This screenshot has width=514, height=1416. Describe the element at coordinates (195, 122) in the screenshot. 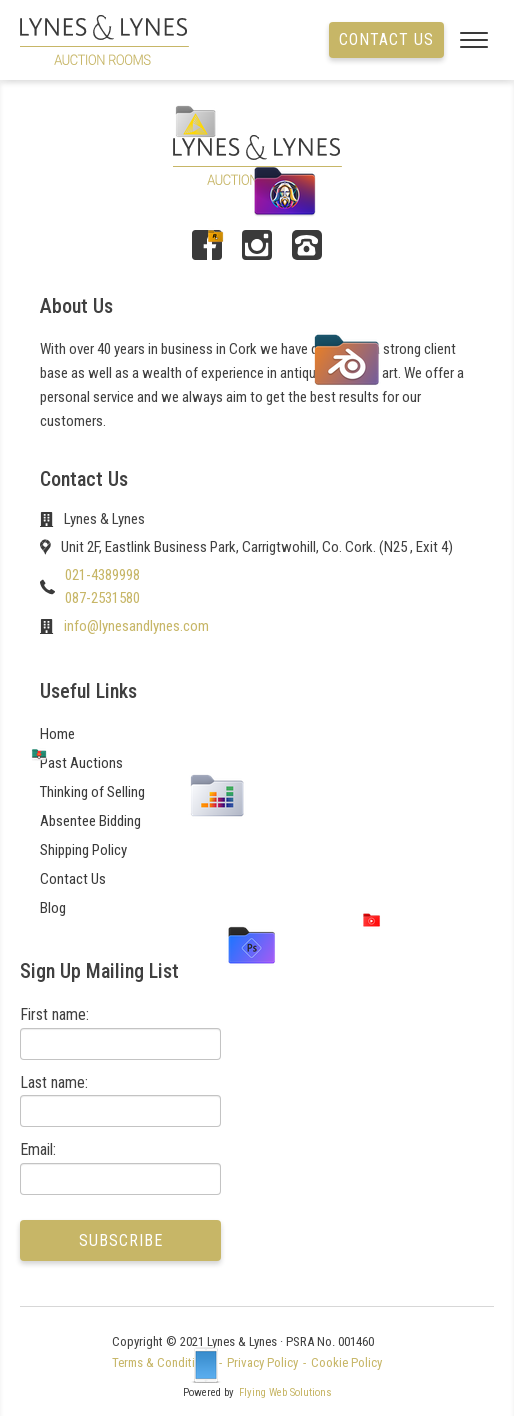

I see `open knime workflow projects folder` at that location.